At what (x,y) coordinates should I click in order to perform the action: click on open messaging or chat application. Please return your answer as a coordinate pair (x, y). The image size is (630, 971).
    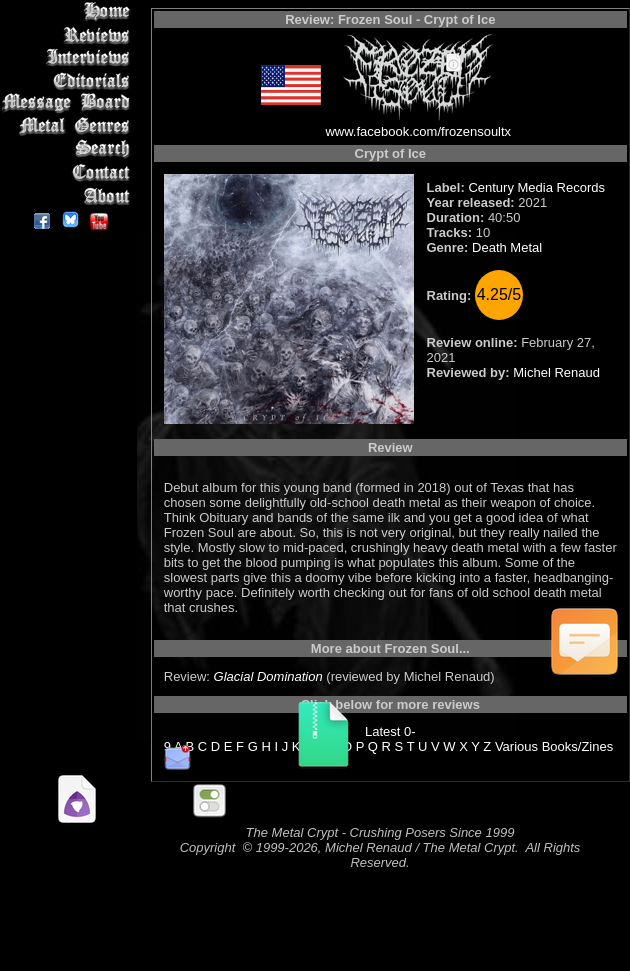
    Looking at the image, I should click on (584, 641).